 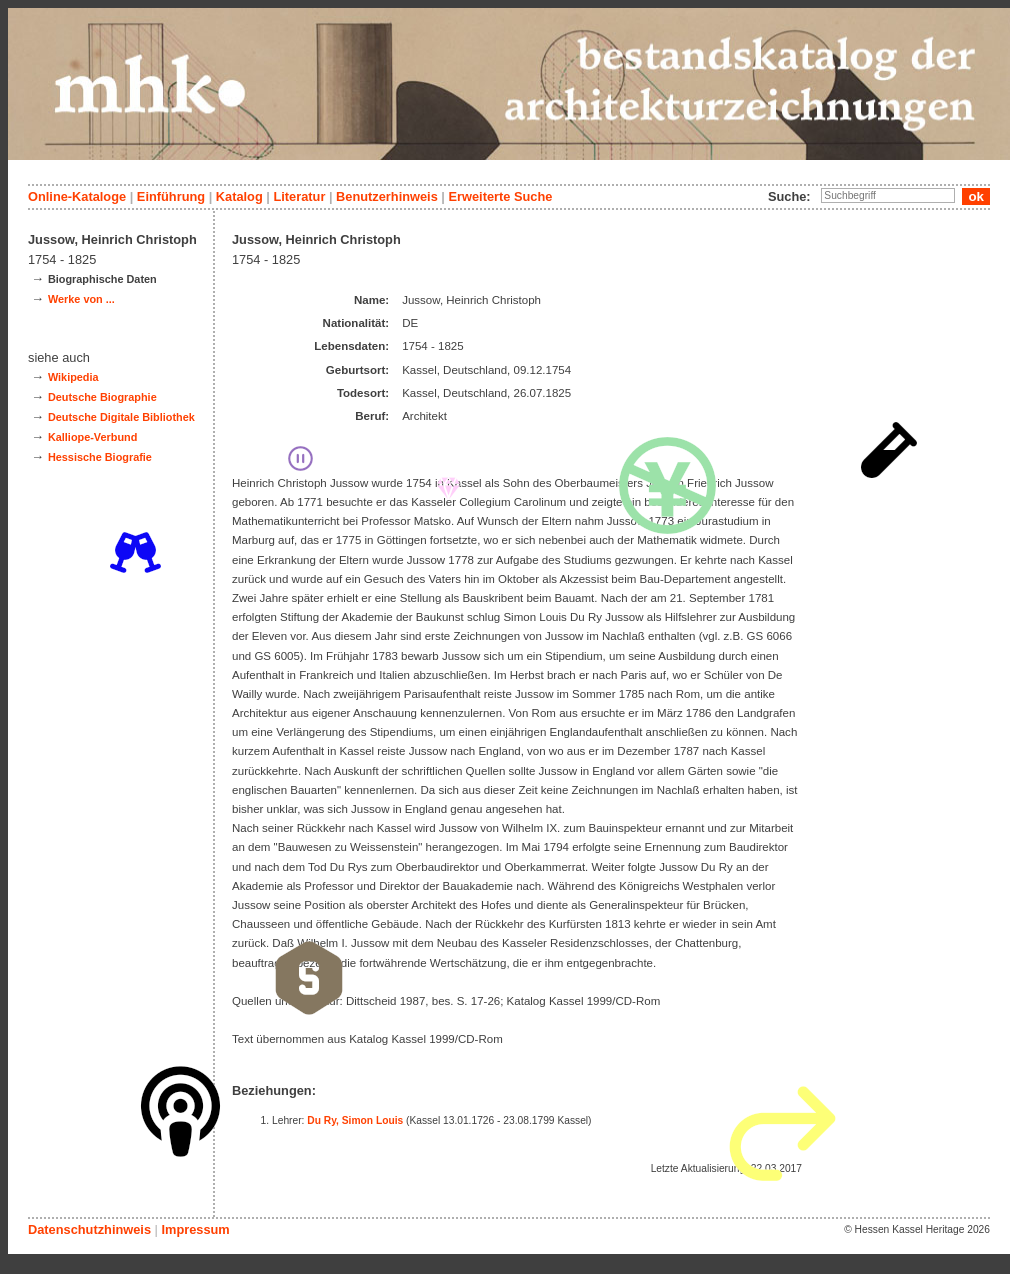 I want to click on view lab results or test samples, so click(x=889, y=450).